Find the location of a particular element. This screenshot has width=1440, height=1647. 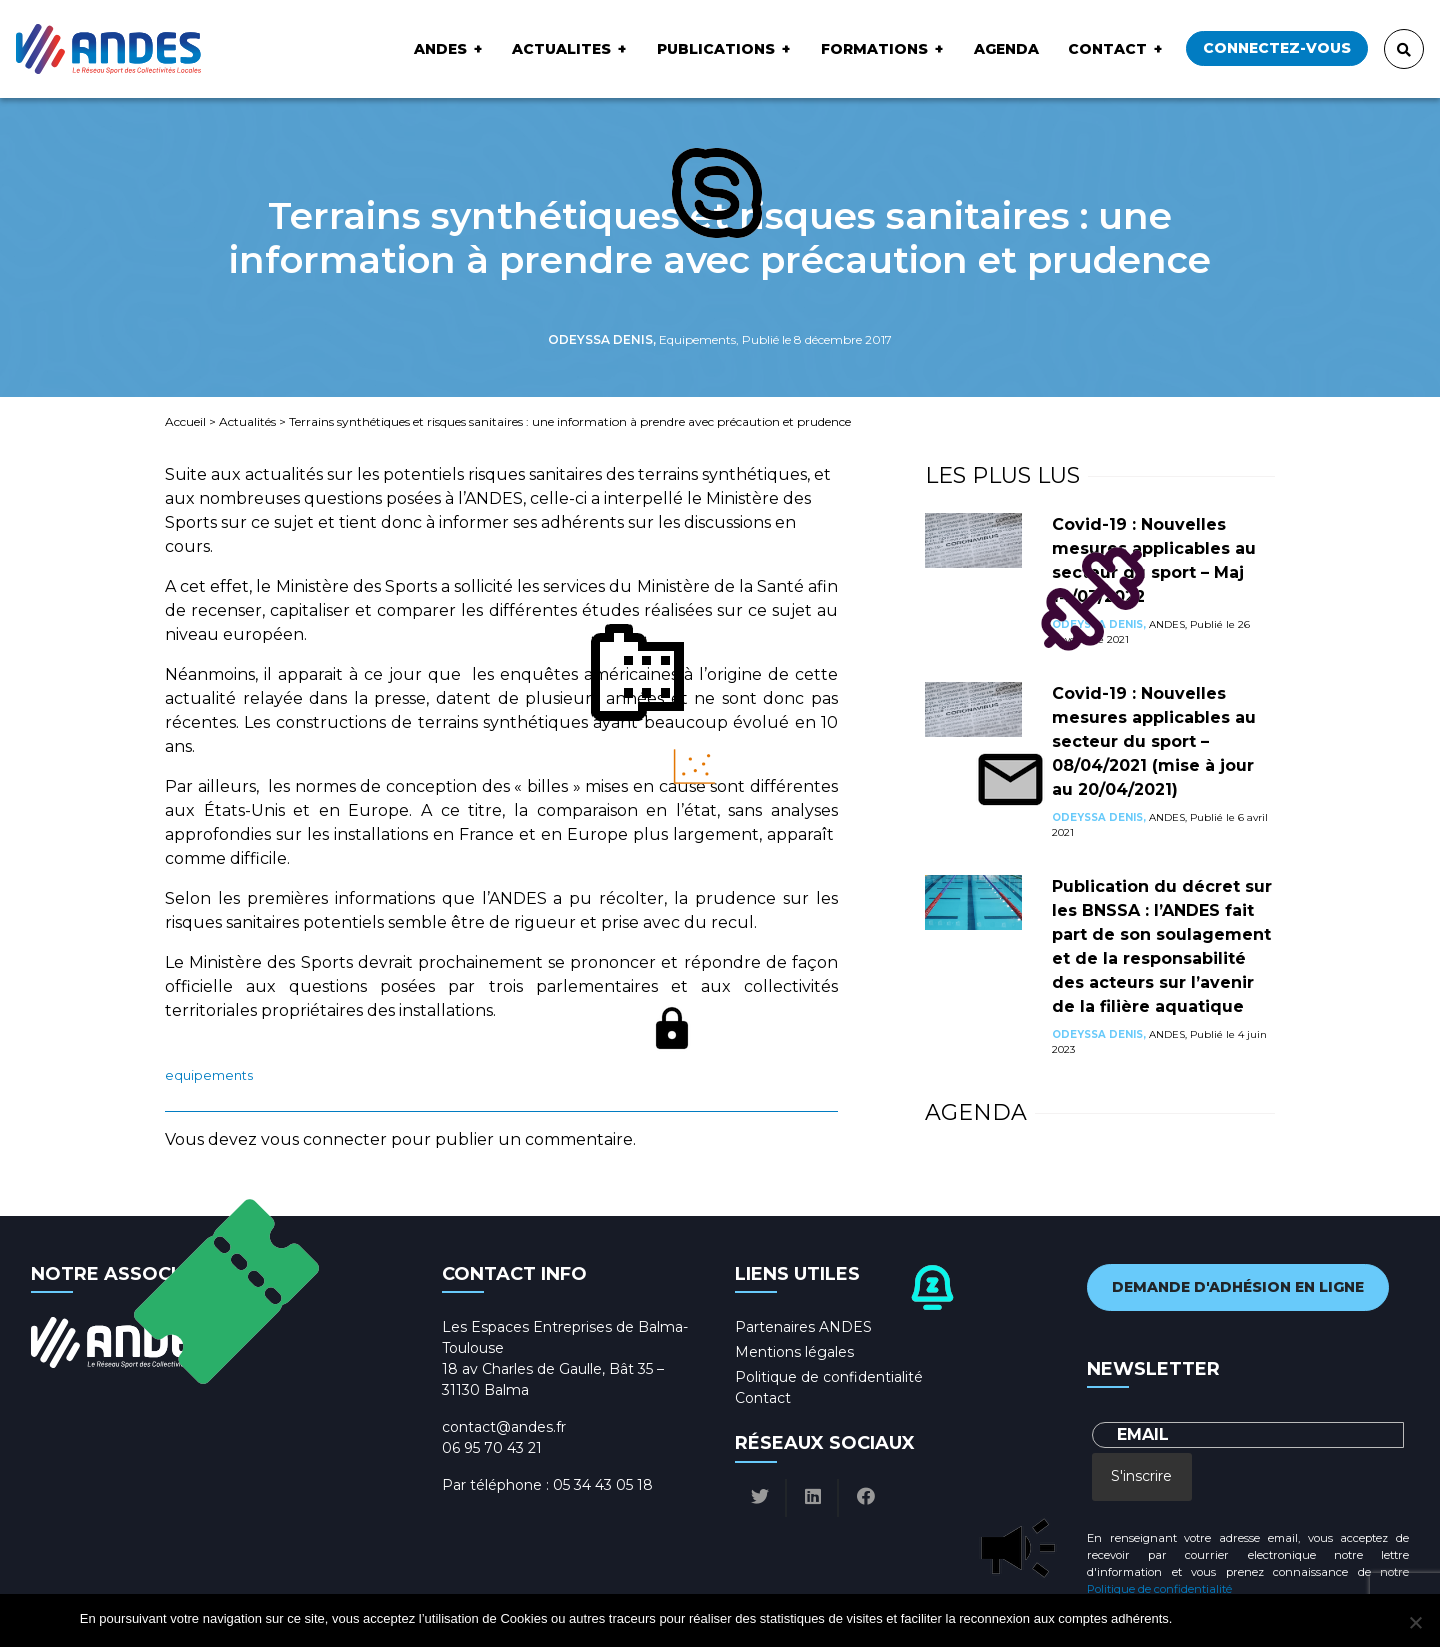

indicates a secure connection is located at coordinates (672, 1029).